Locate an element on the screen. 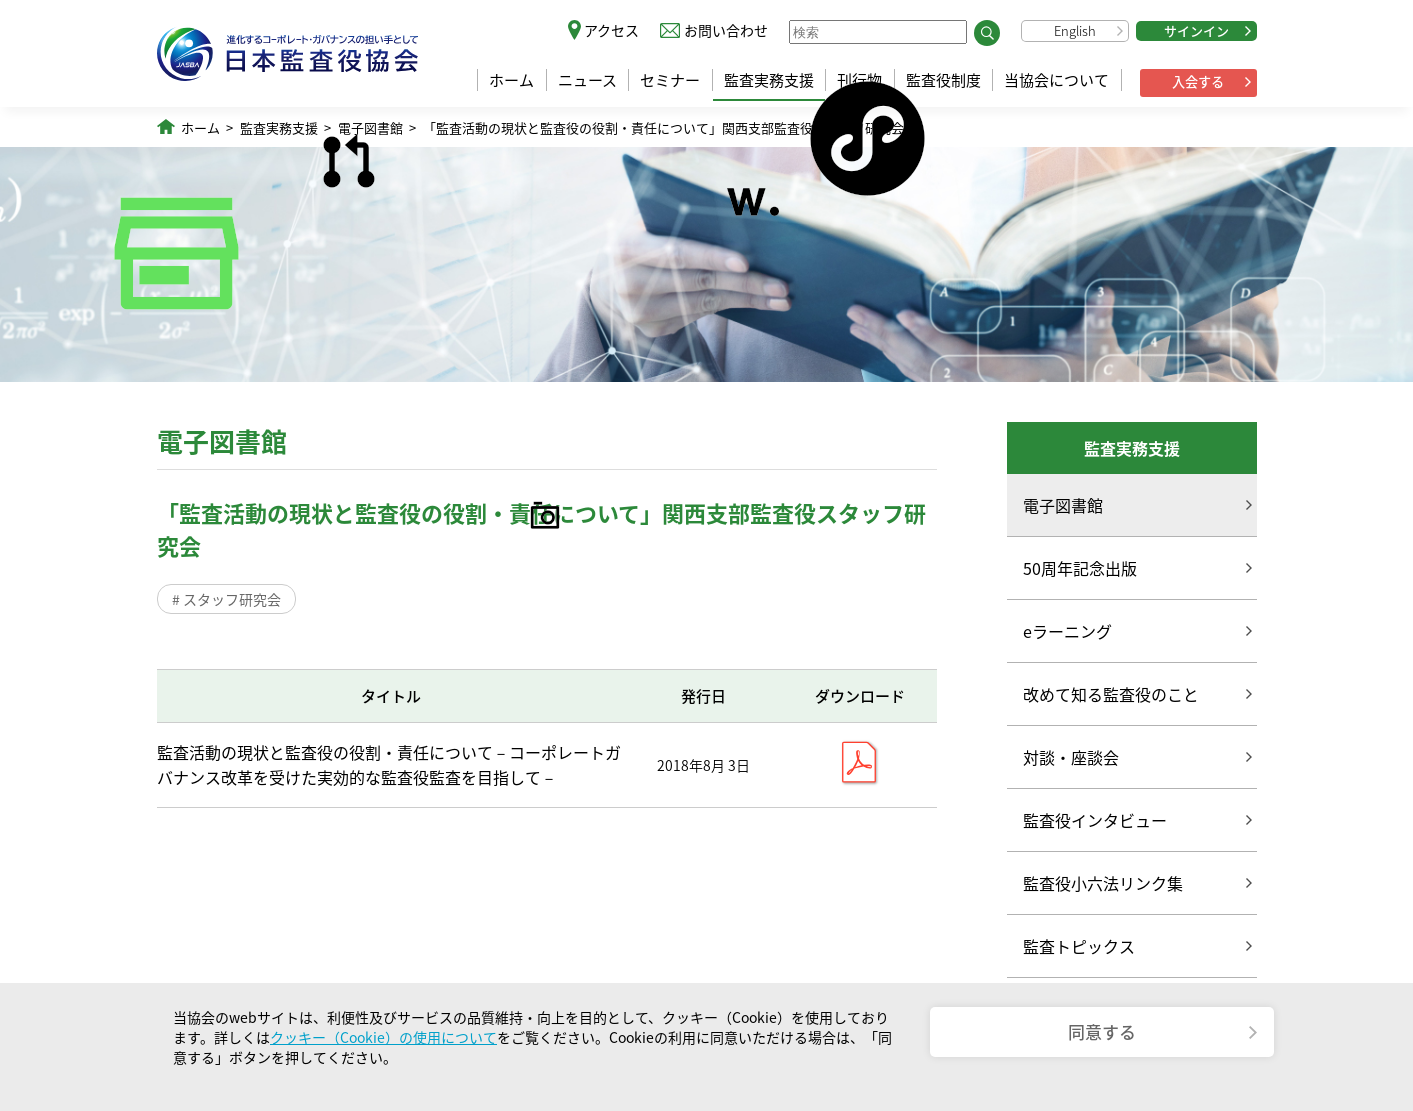 This screenshot has height=1111, width=1413. view or manage git pull requests is located at coordinates (349, 162).